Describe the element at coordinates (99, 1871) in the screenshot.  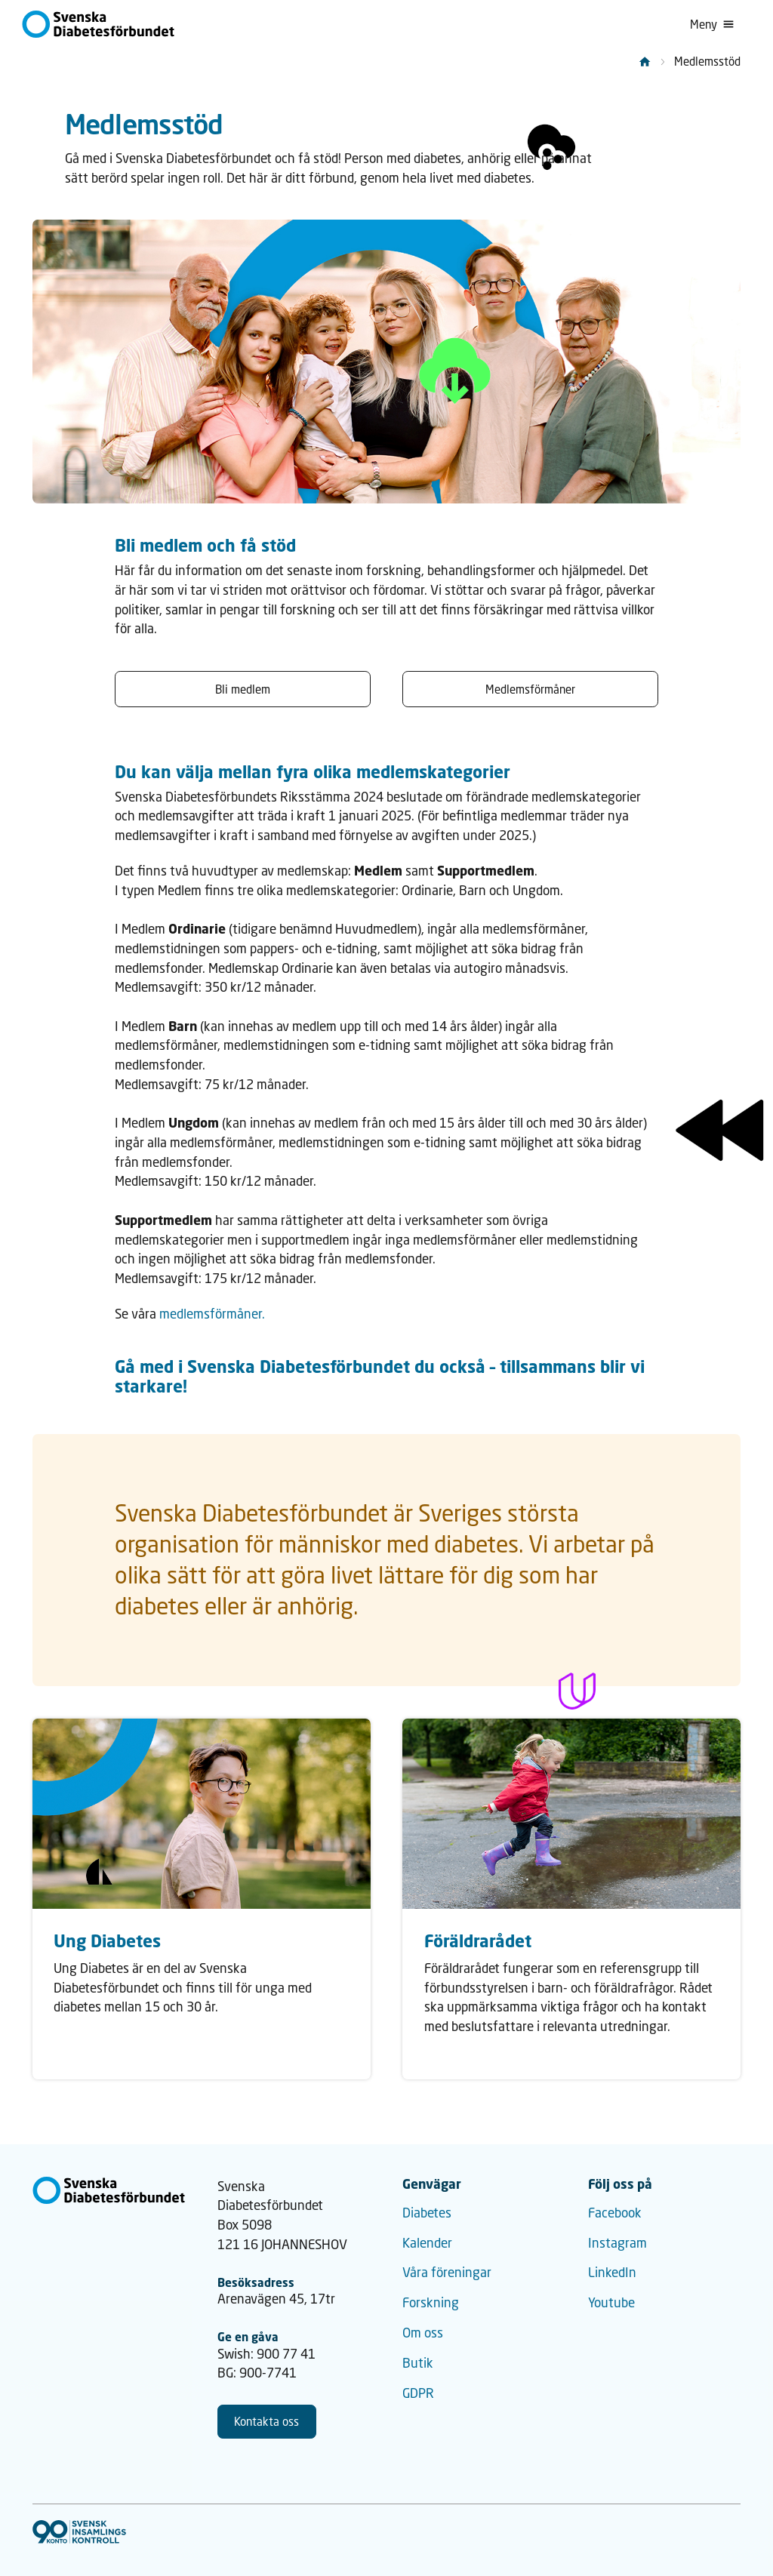
I see `sails.js framework logo` at that location.